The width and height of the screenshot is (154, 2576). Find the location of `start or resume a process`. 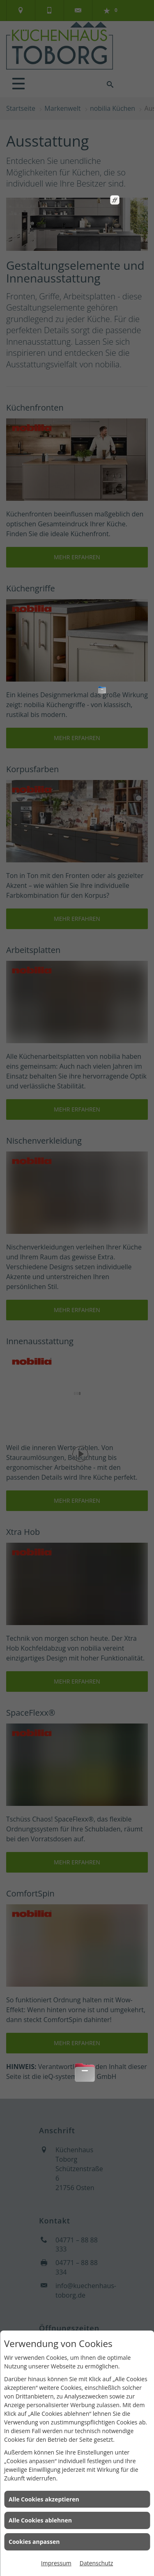

start or resume a process is located at coordinates (80, 1454).